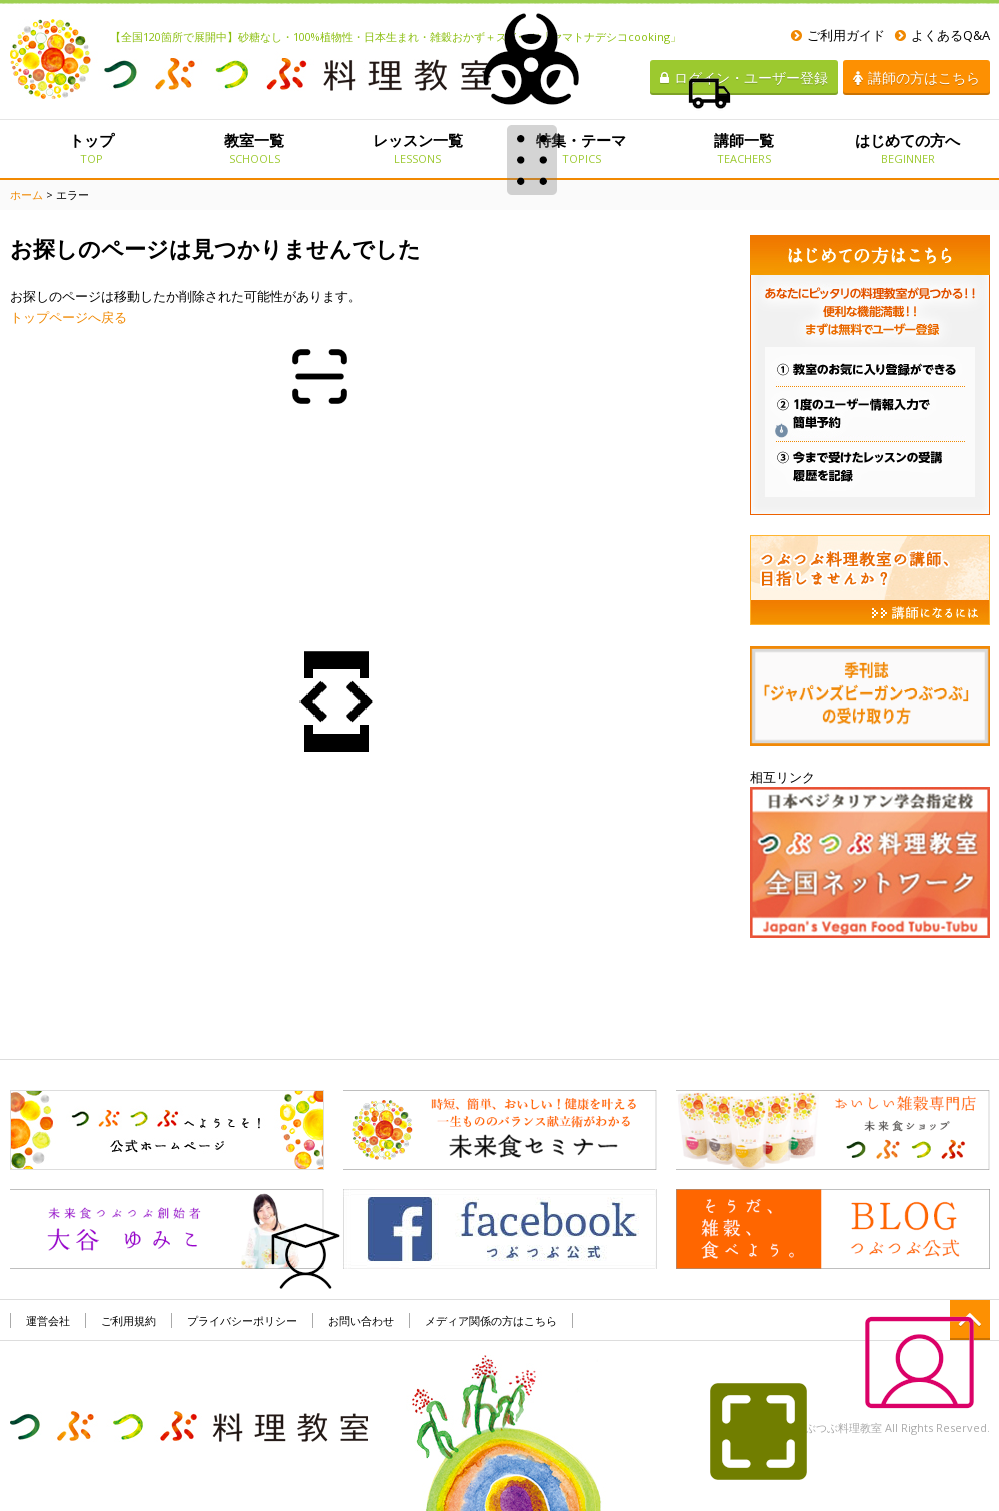 The height and width of the screenshot is (1511, 999). What do you see at coordinates (305, 1257) in the screenshot?
I see `view student profile` at bounding box center [305, 1257].